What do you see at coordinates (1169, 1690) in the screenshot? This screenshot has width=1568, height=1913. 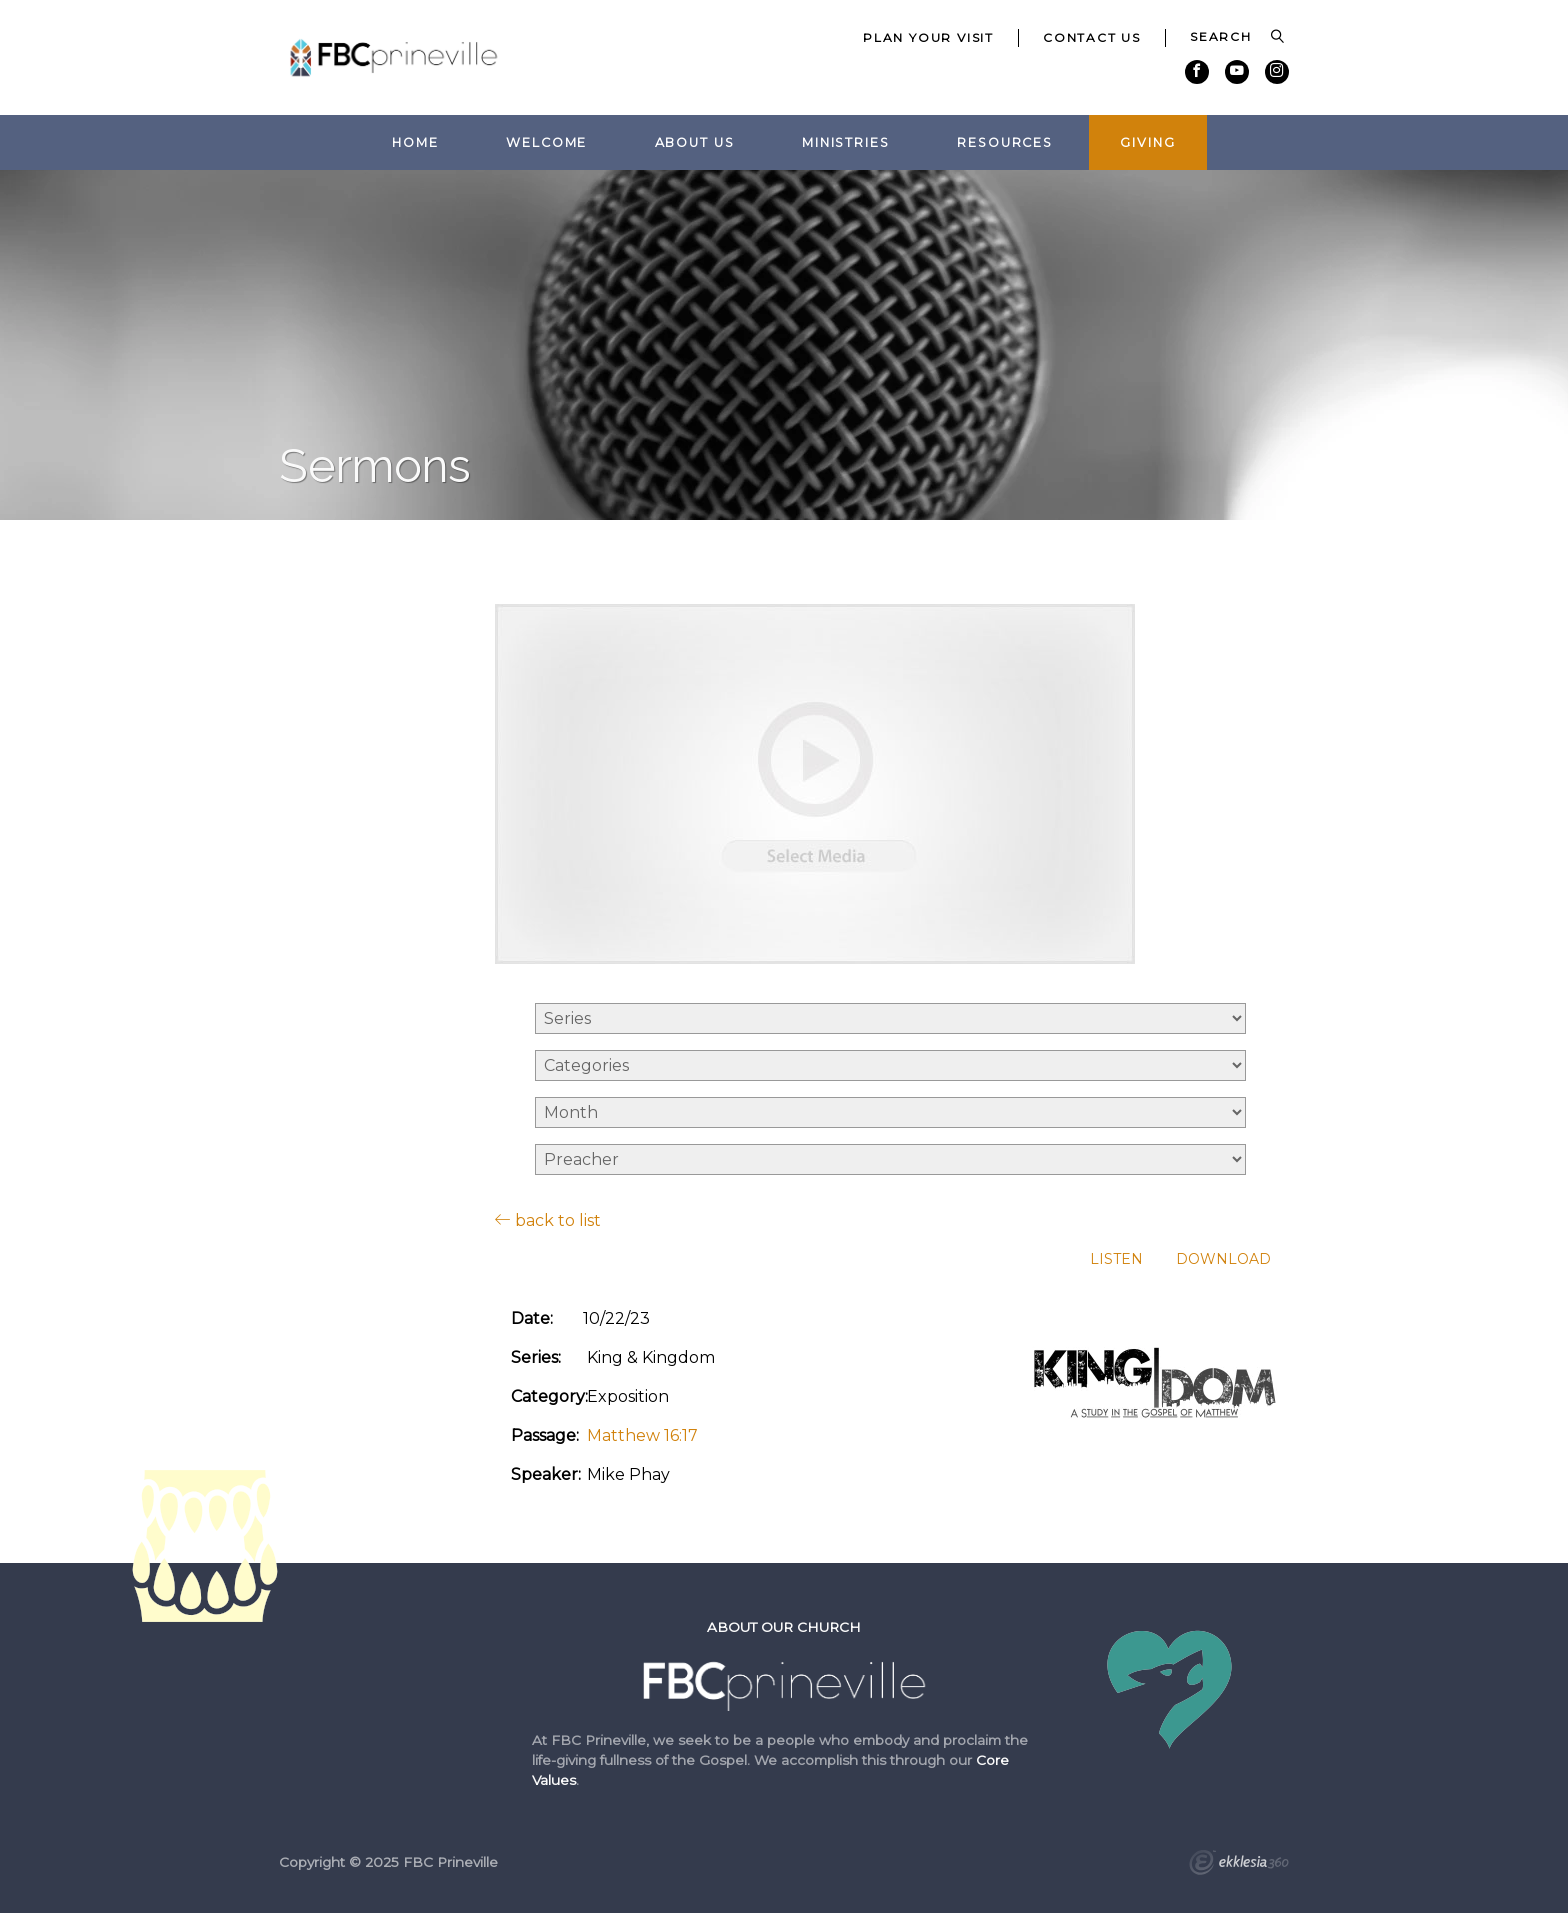 I see `support animal welfare or pet rescue organizations` at bounding box center [1169, 1690].